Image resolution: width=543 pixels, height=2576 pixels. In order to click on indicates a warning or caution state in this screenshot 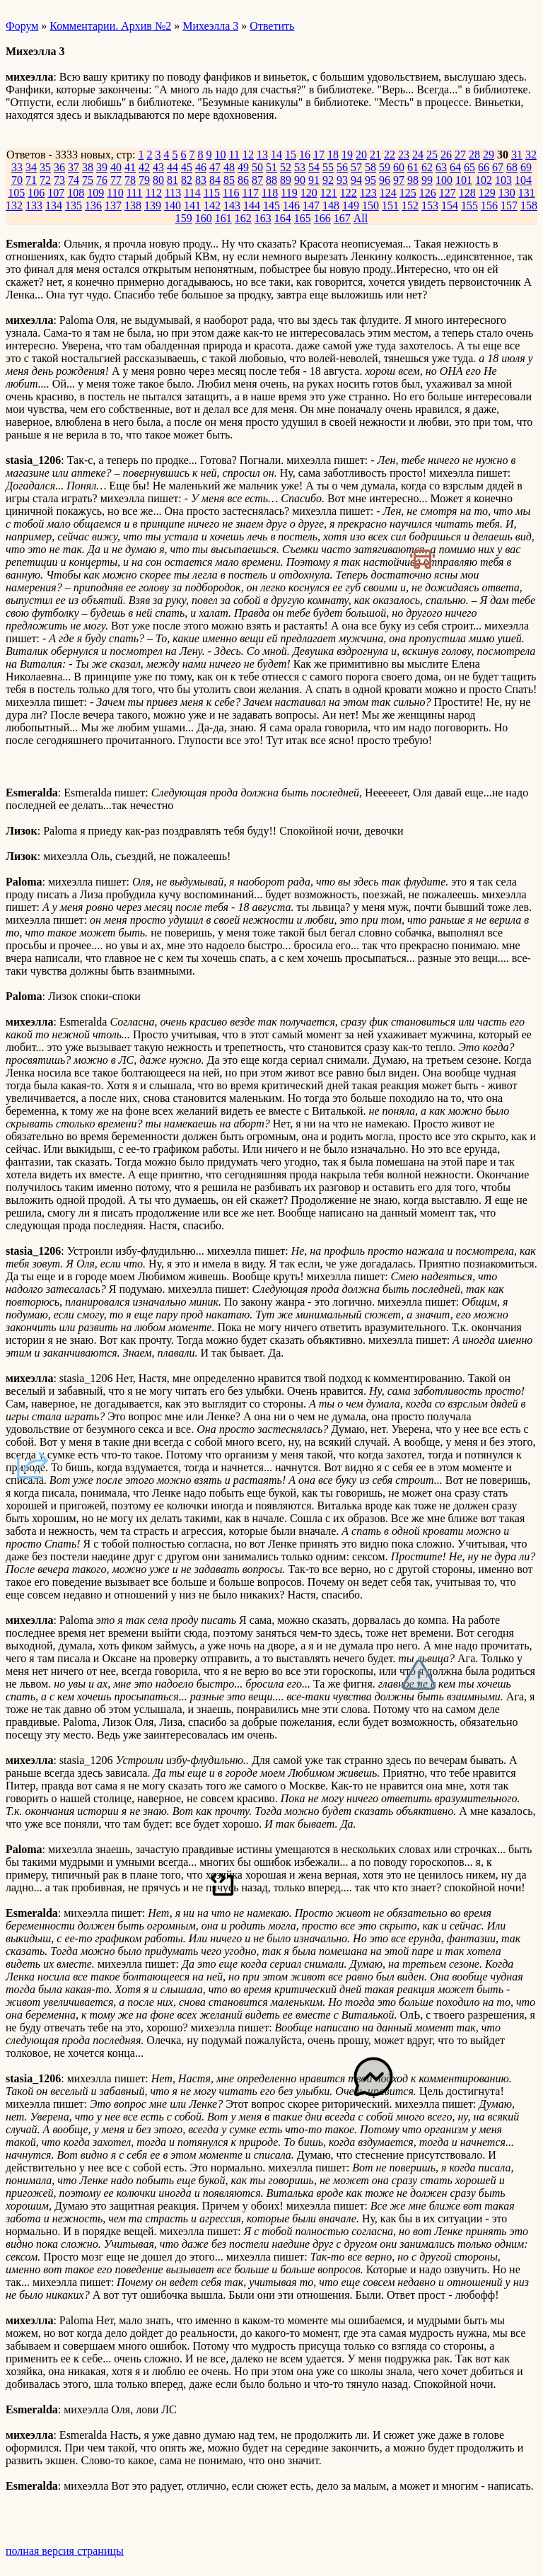, I will do `click(419, 1675)`.